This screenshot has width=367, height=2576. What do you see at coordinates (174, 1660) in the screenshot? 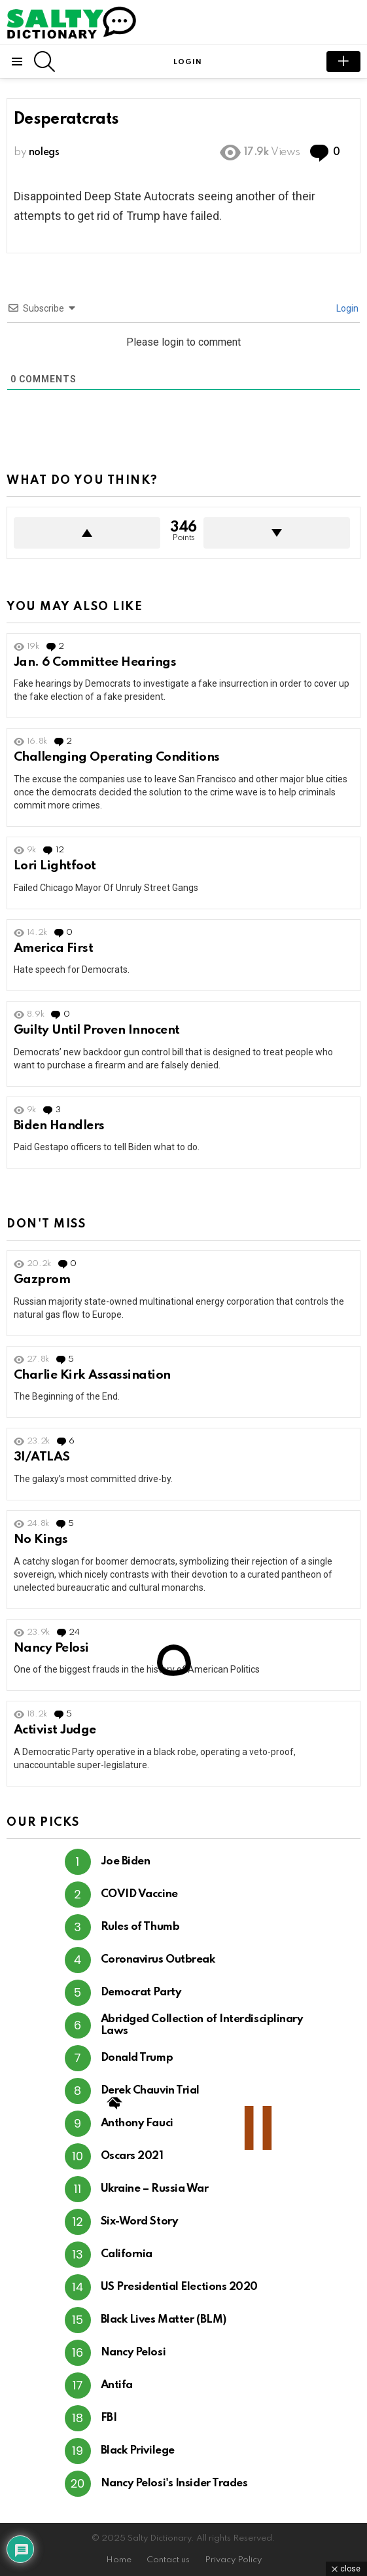
I see `open Uptime Kuma monitoring dashboard` at bounding box center [174, 1660].